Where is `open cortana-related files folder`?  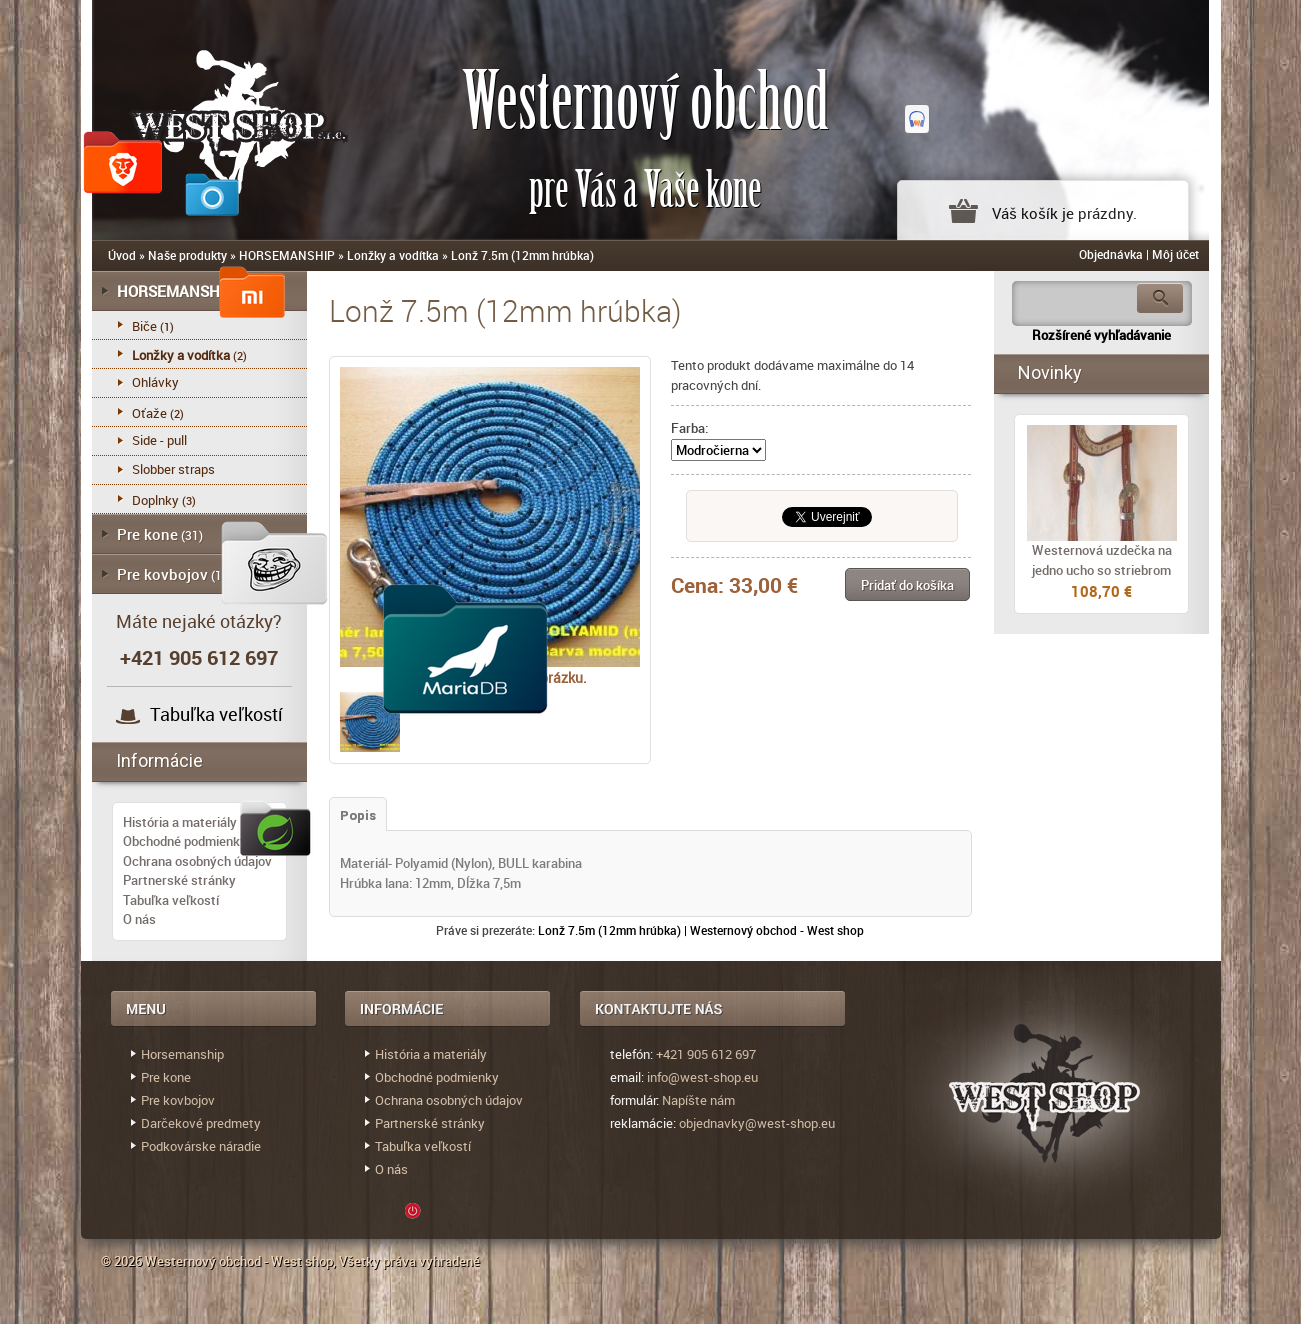
open cortana-related files folder is located at coordinates (212, 196).